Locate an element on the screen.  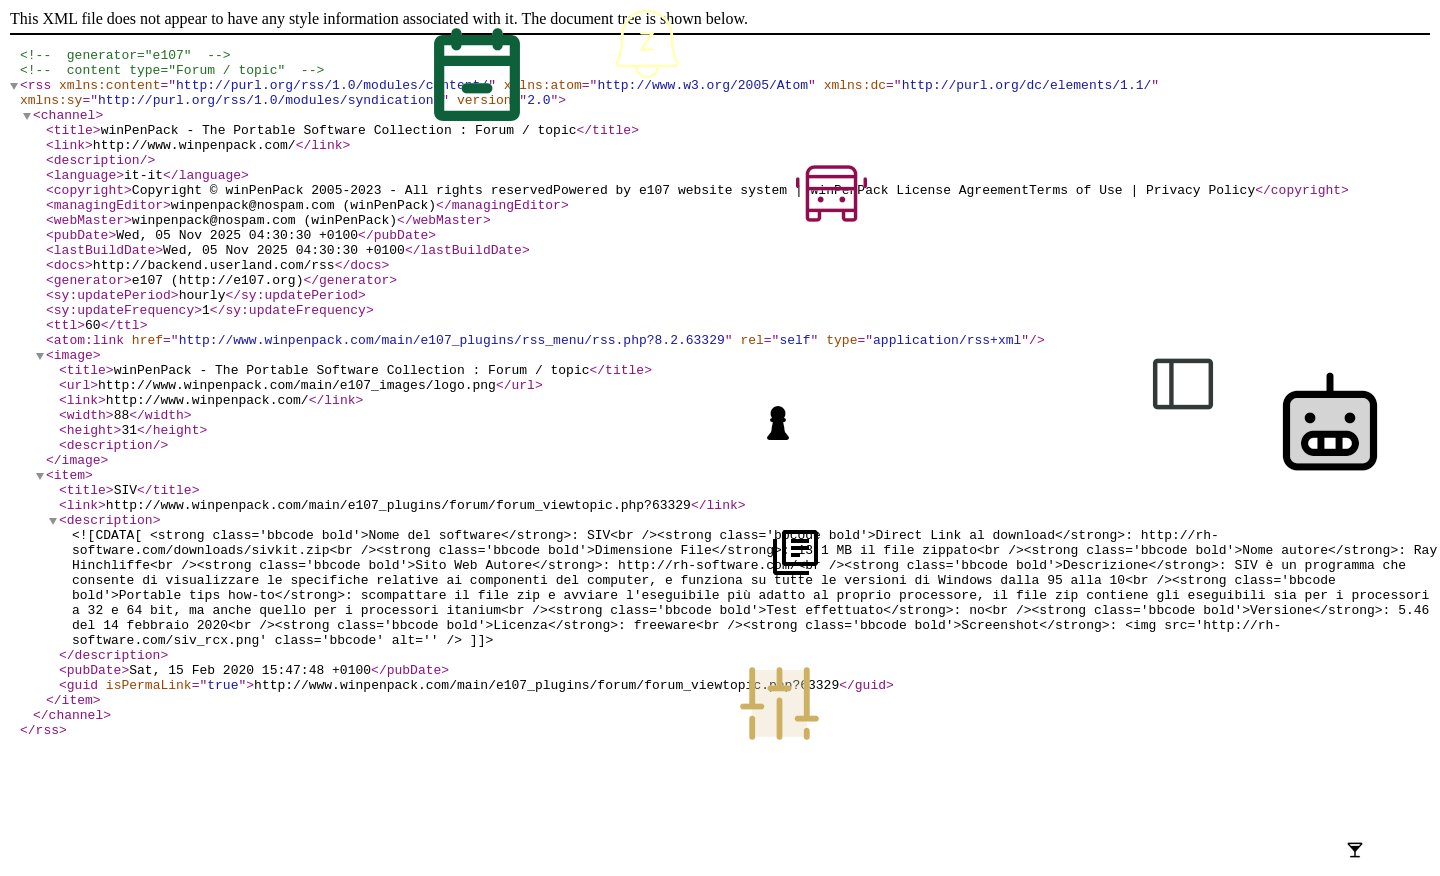
enable sleep or snooze mode for notifications is located at coordinates (647, 44).